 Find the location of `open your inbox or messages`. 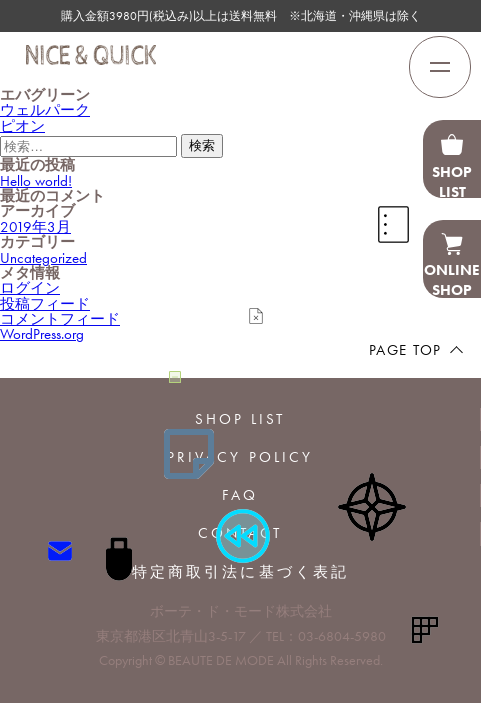

open your inbox or messages is located at coordinates (60, 551).